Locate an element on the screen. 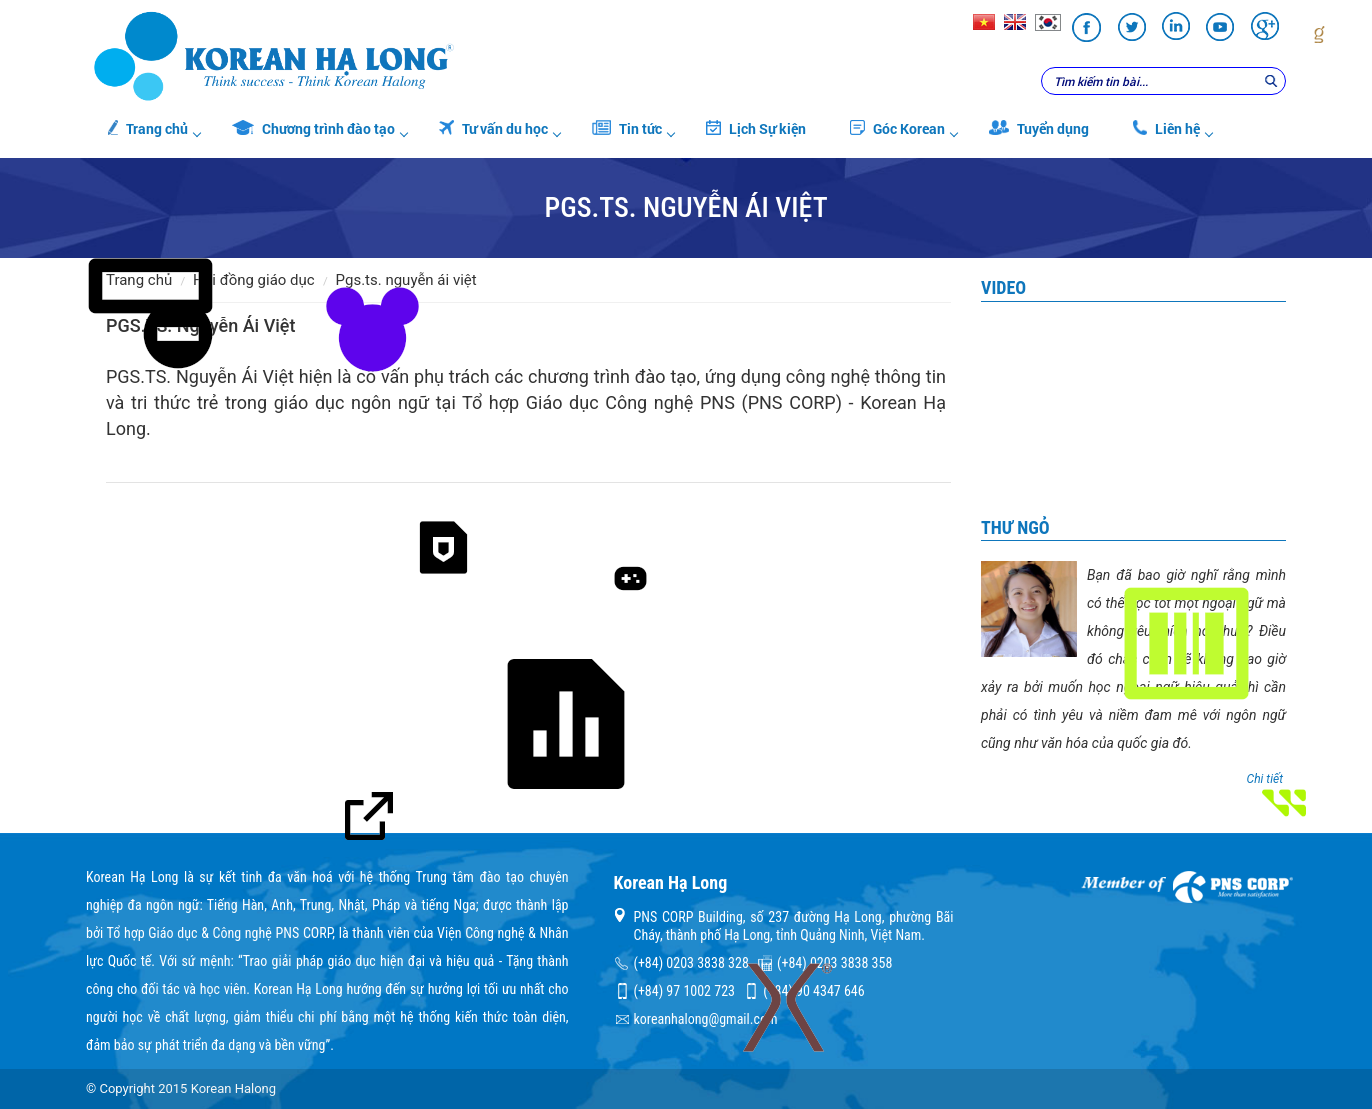 The image size is (1372, 1109). open gaming or games section is located at coordinates (630, 578).